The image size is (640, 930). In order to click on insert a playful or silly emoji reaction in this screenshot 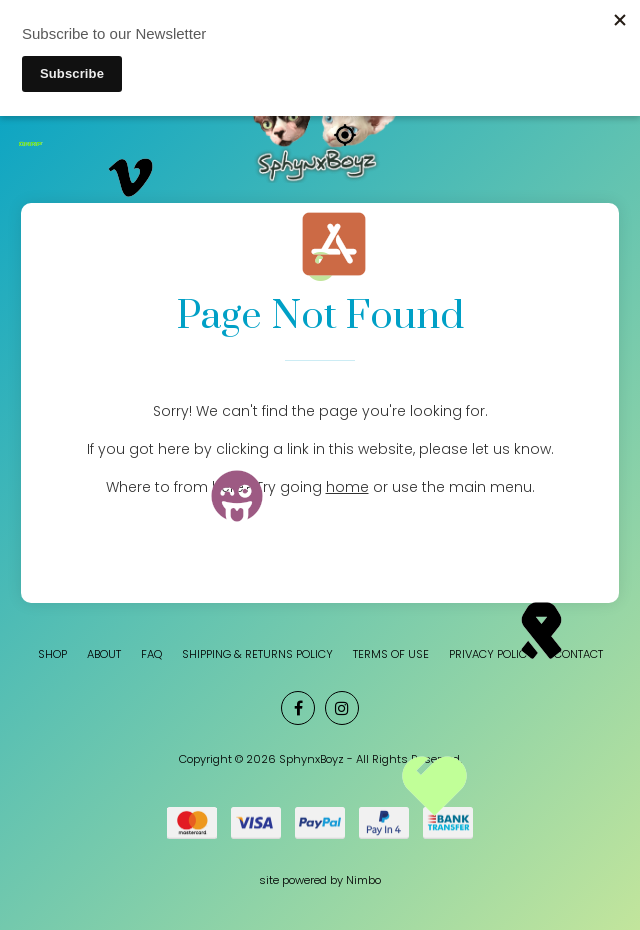, I will do `click(237, 496)`.